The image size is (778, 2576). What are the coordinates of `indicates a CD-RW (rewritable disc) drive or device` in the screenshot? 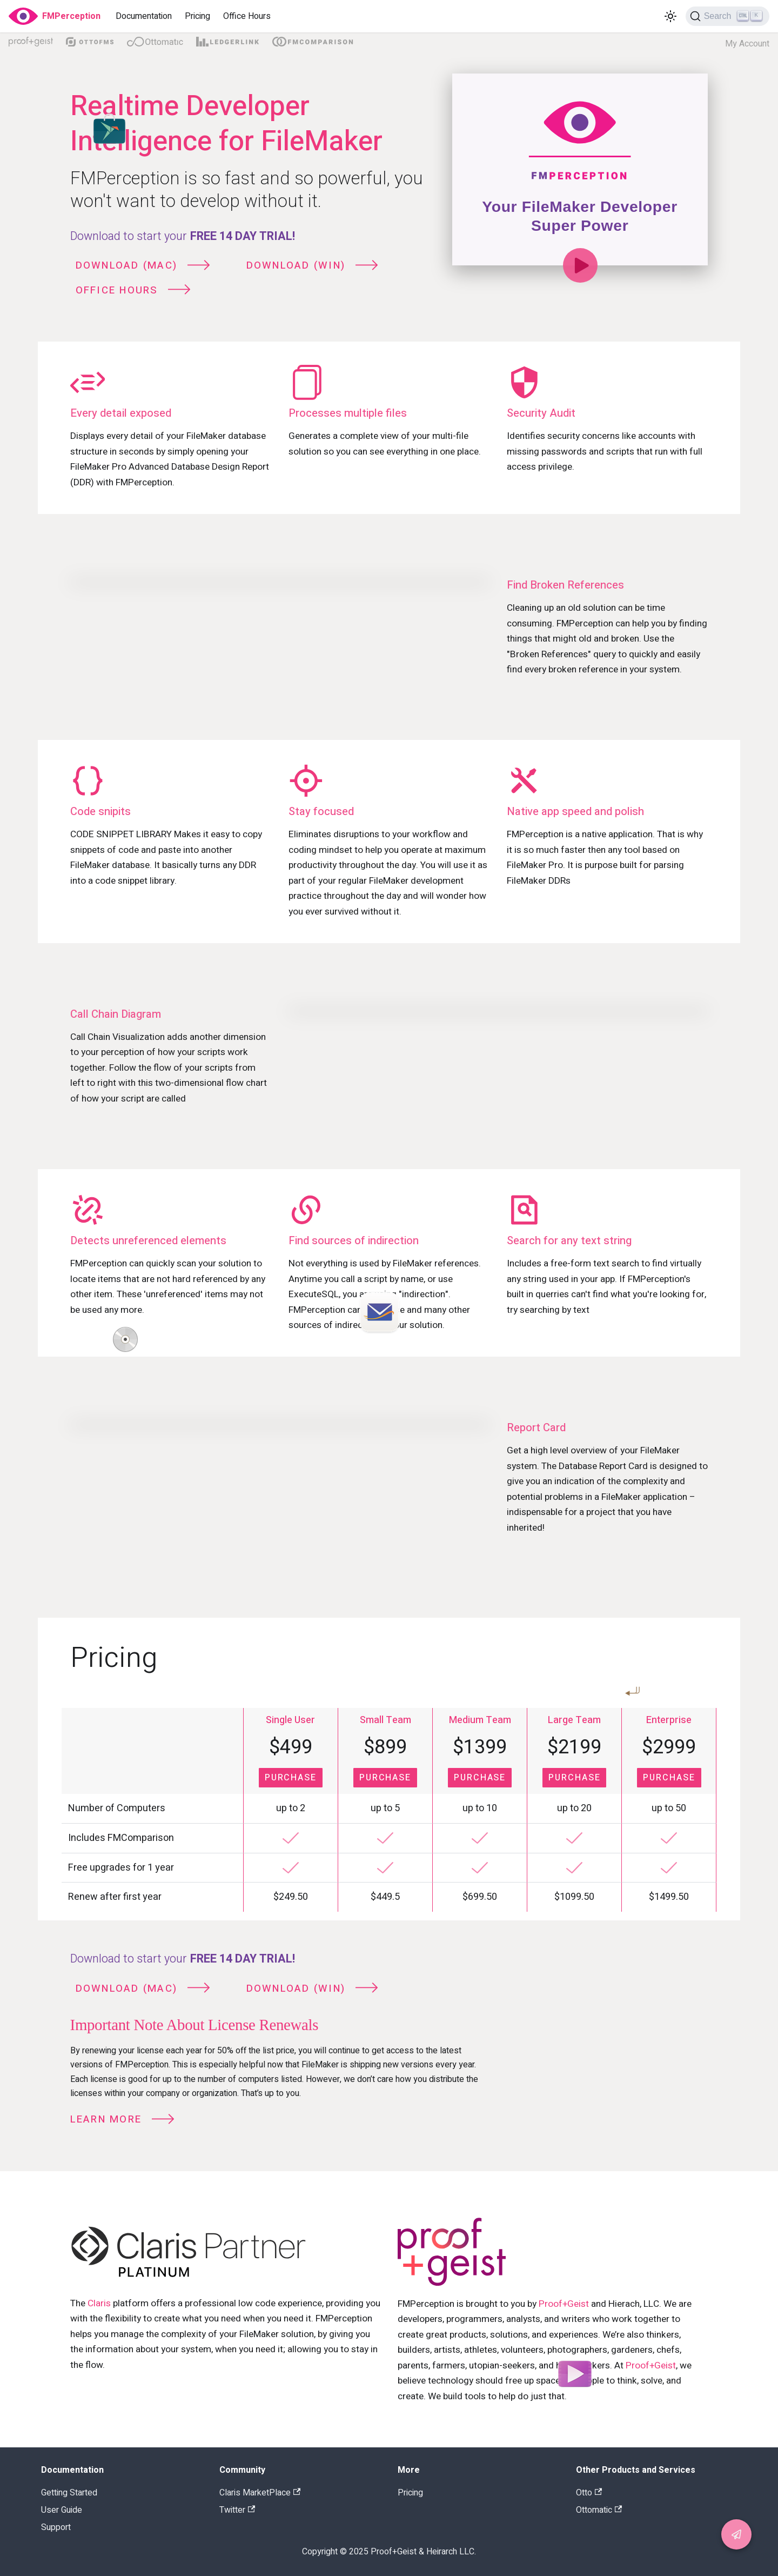 It's located at (125, 1339).